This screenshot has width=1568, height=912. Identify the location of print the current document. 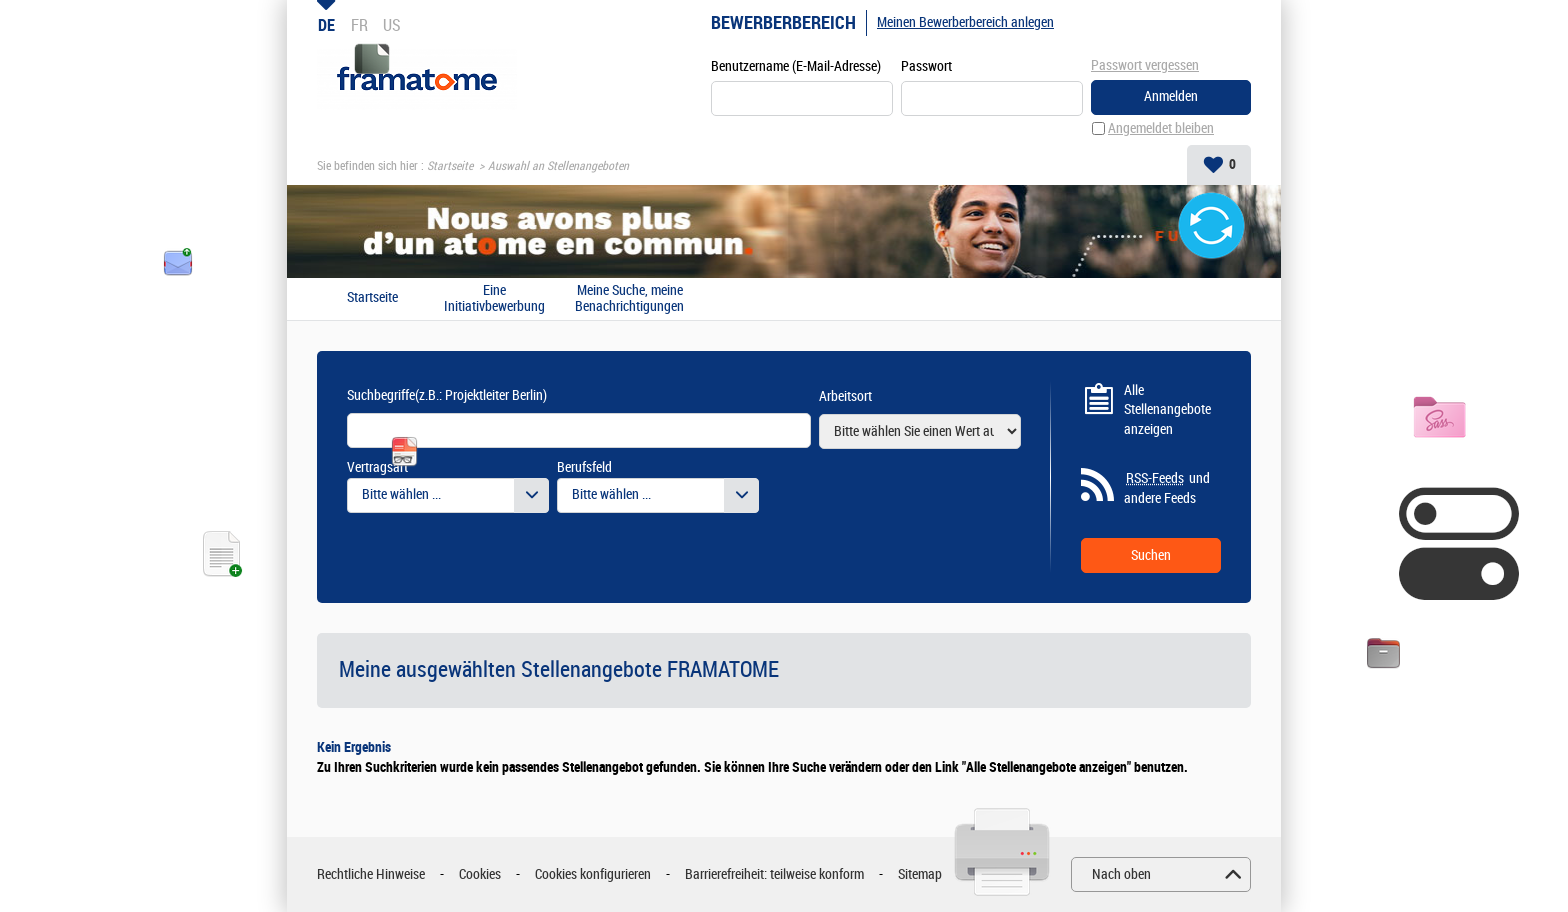
(1002, 852).